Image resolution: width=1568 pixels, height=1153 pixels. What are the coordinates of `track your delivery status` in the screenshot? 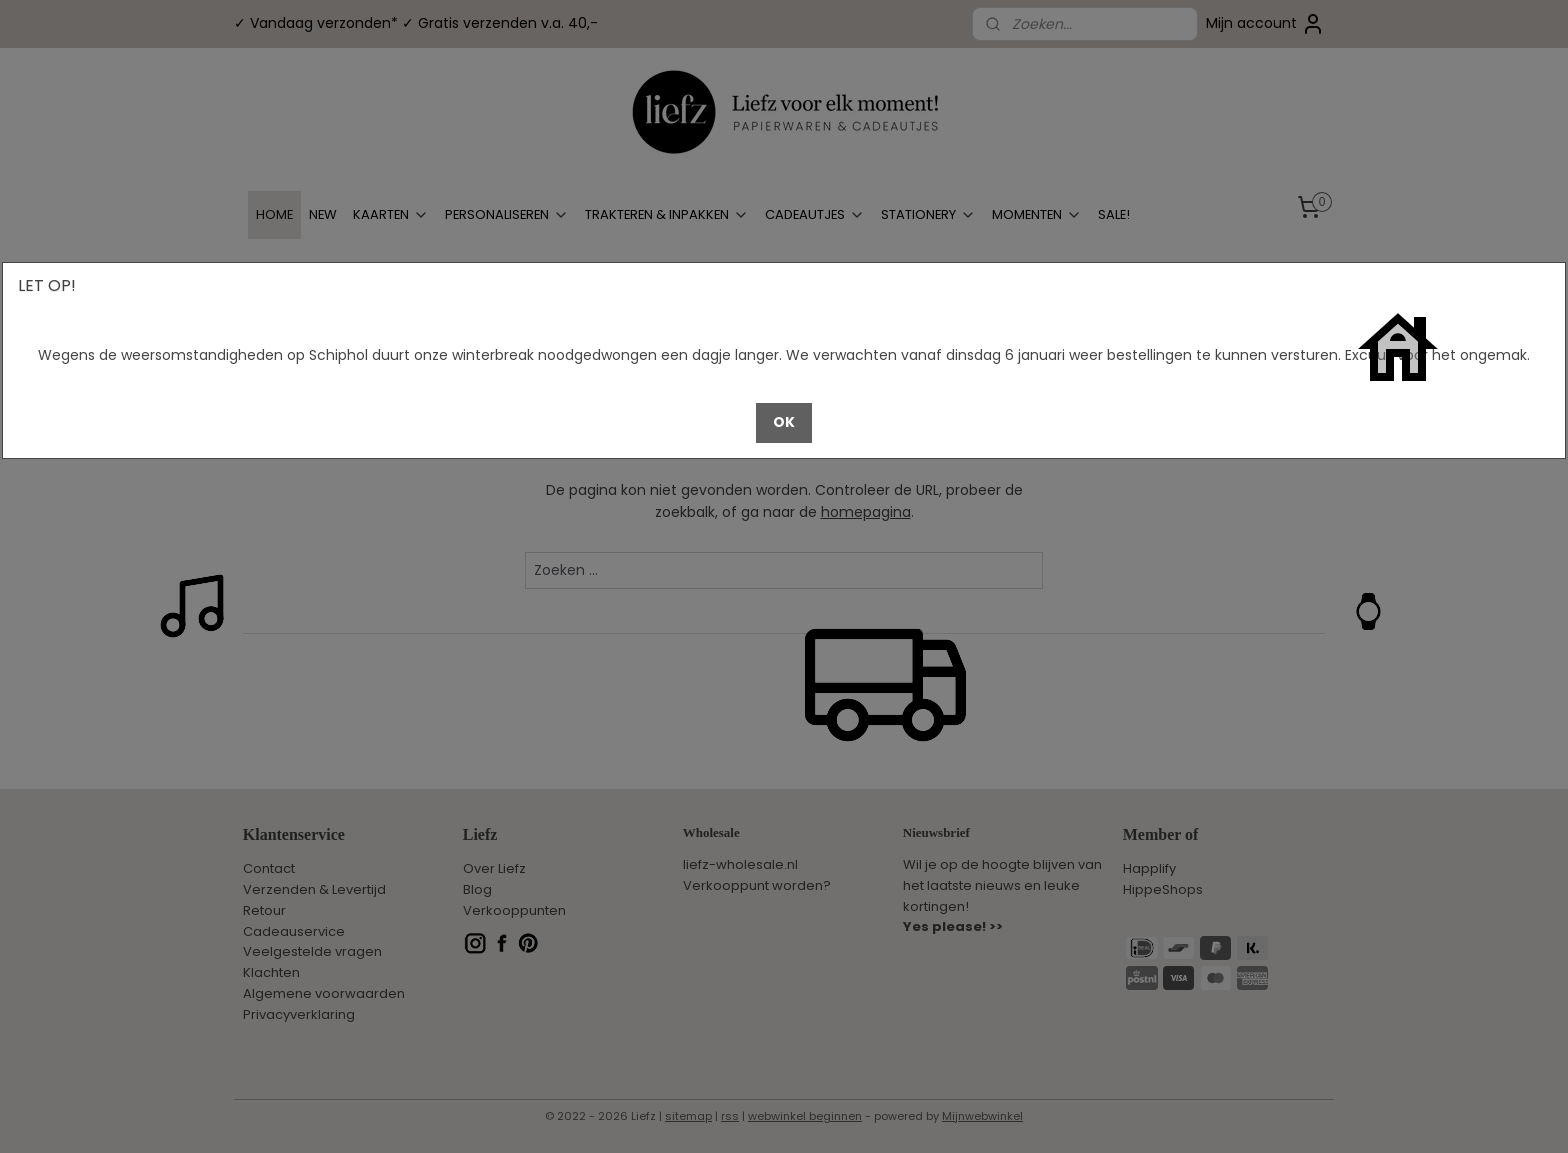 It's located at (880, 677).